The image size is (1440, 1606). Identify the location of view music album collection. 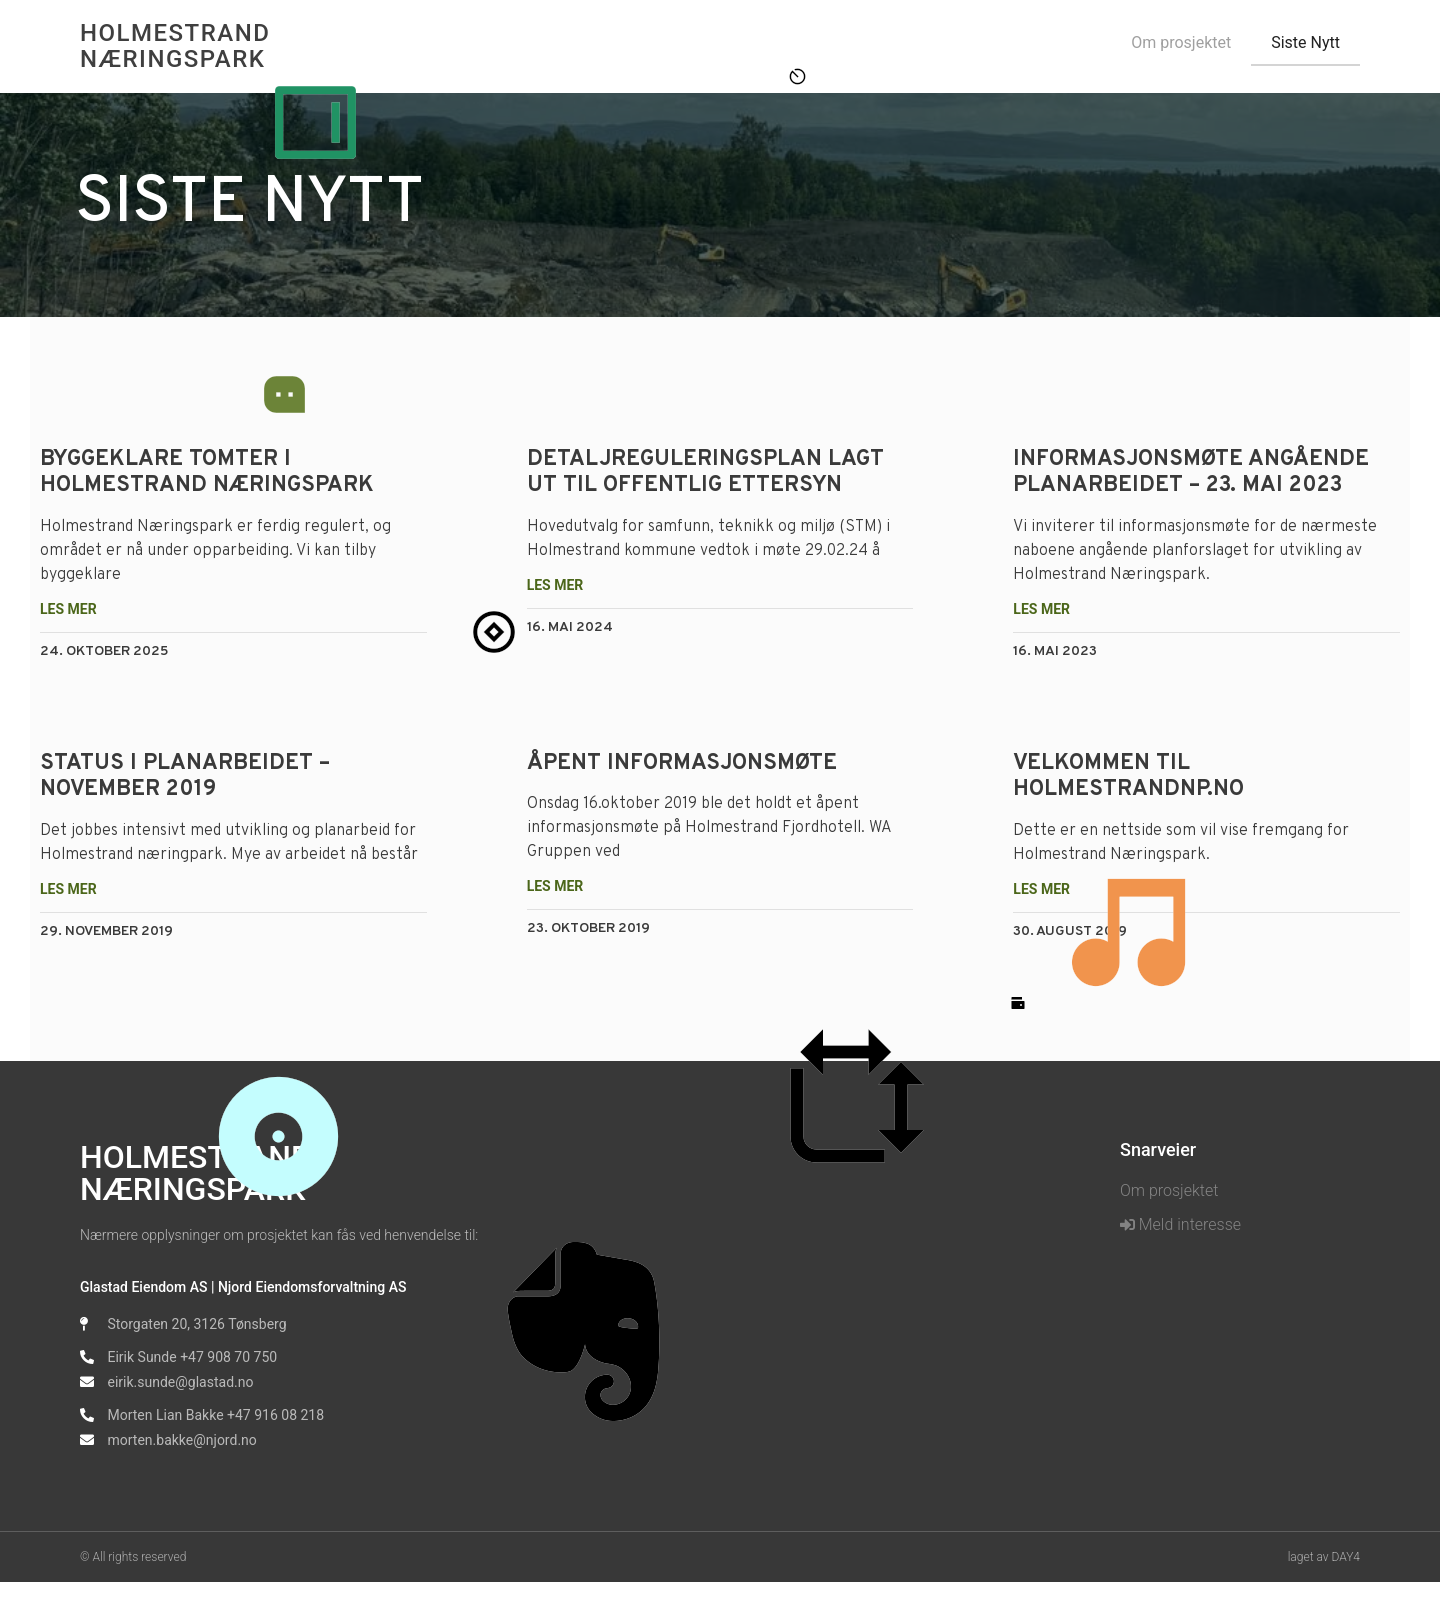
(278, 1136).